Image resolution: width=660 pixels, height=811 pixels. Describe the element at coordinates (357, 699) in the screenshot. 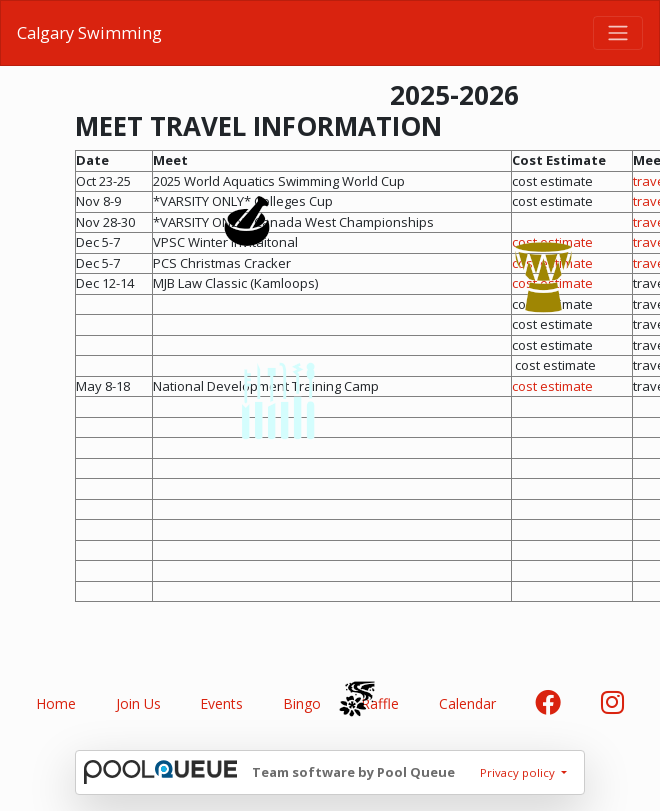

I see `browse fragrance or perfume products` at that location.